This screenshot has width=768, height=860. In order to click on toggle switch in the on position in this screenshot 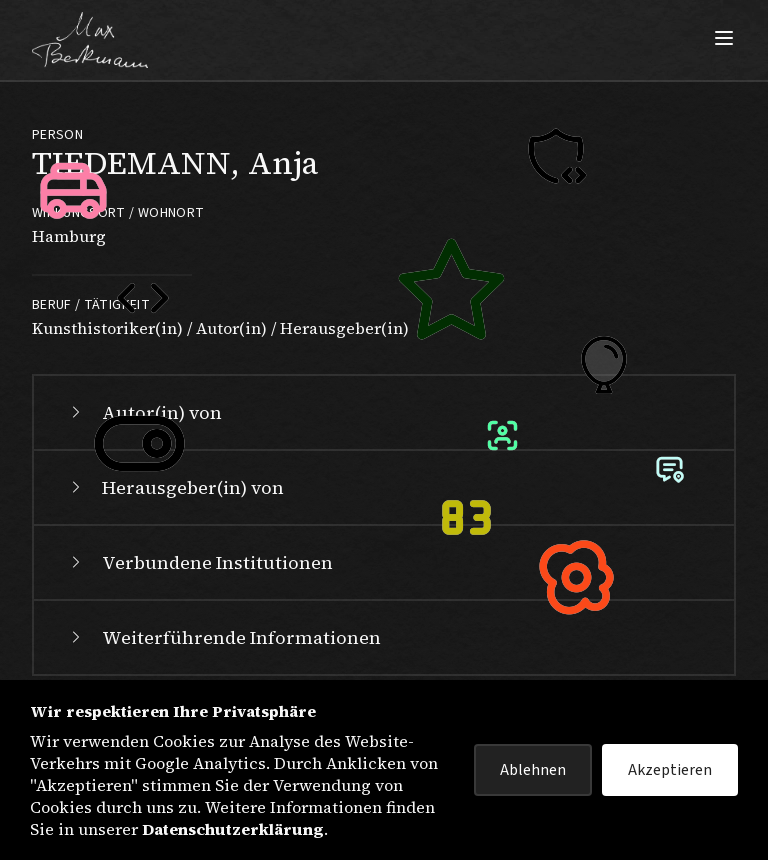, I will do `click(139, 443)`.